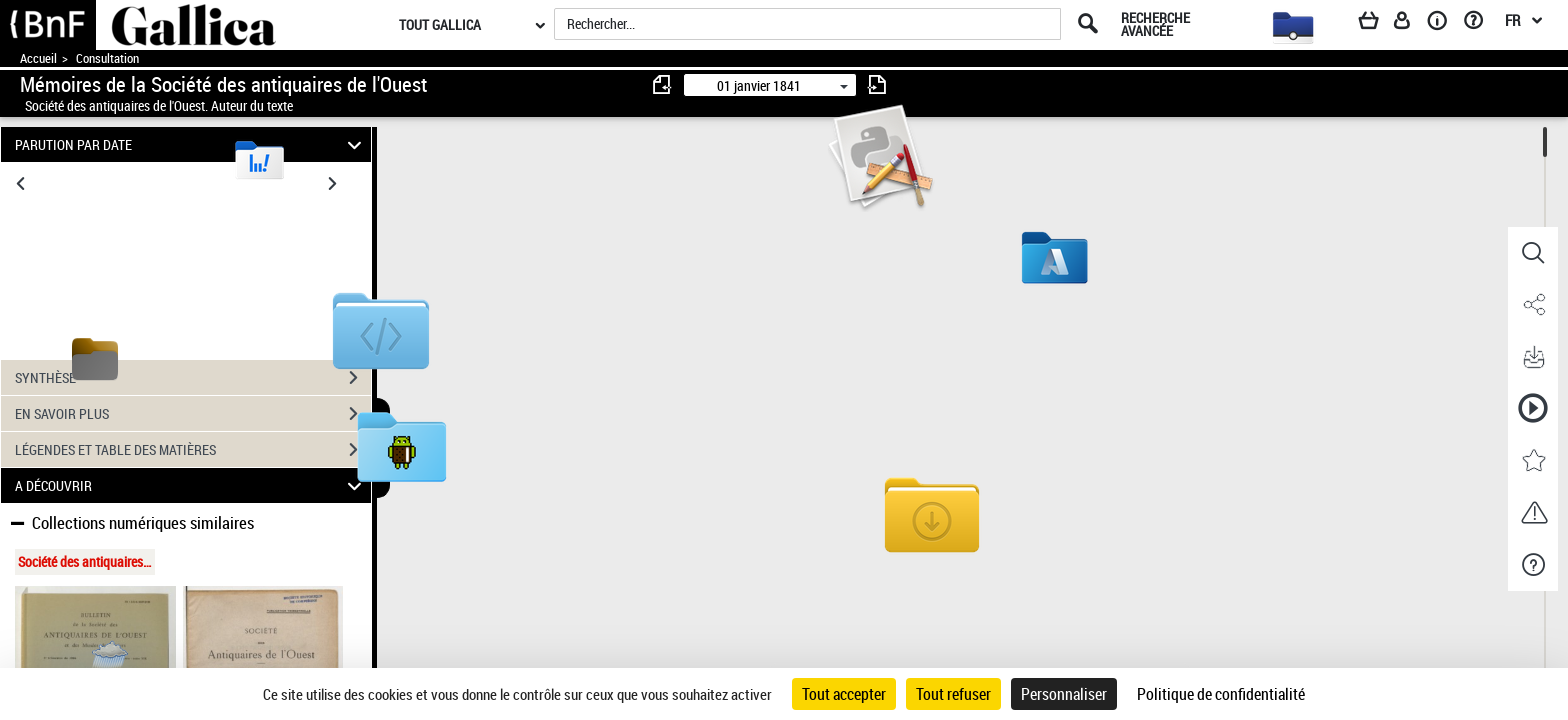  I want to click on open 4k downloader files folder, so click(259, 161).